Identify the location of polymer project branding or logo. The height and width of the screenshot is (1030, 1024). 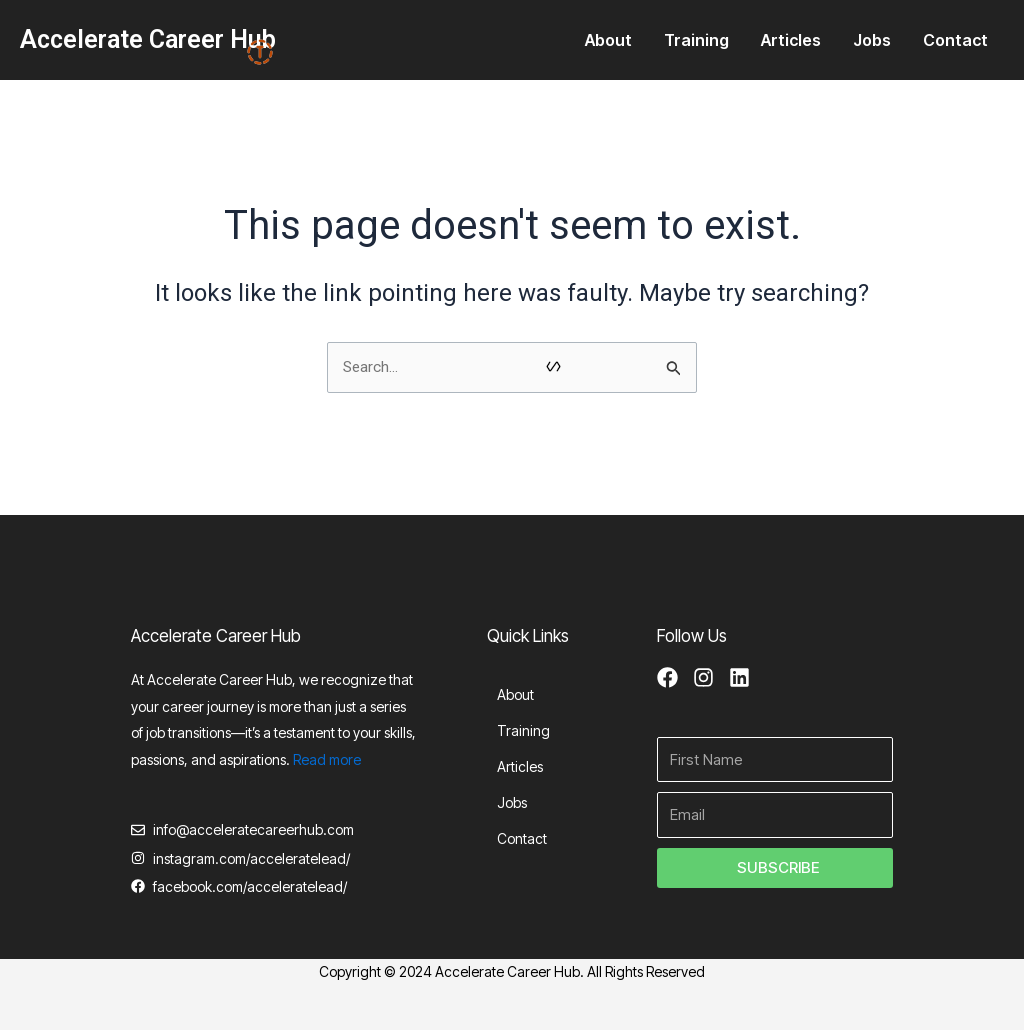
(553, 366).